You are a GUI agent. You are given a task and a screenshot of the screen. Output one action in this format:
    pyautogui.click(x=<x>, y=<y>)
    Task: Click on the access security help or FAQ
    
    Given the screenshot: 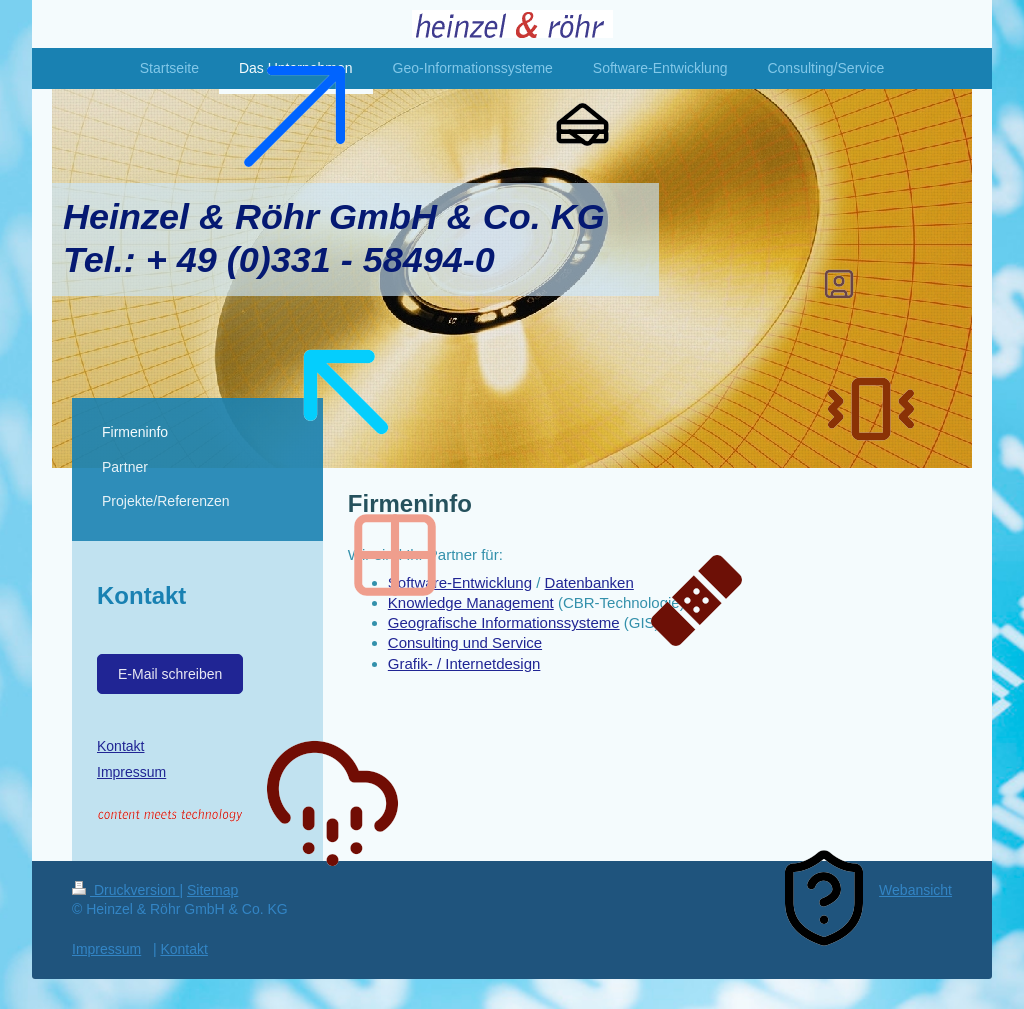 What is the action you would take?
    pyautogui.click(x=824, y=898)
    